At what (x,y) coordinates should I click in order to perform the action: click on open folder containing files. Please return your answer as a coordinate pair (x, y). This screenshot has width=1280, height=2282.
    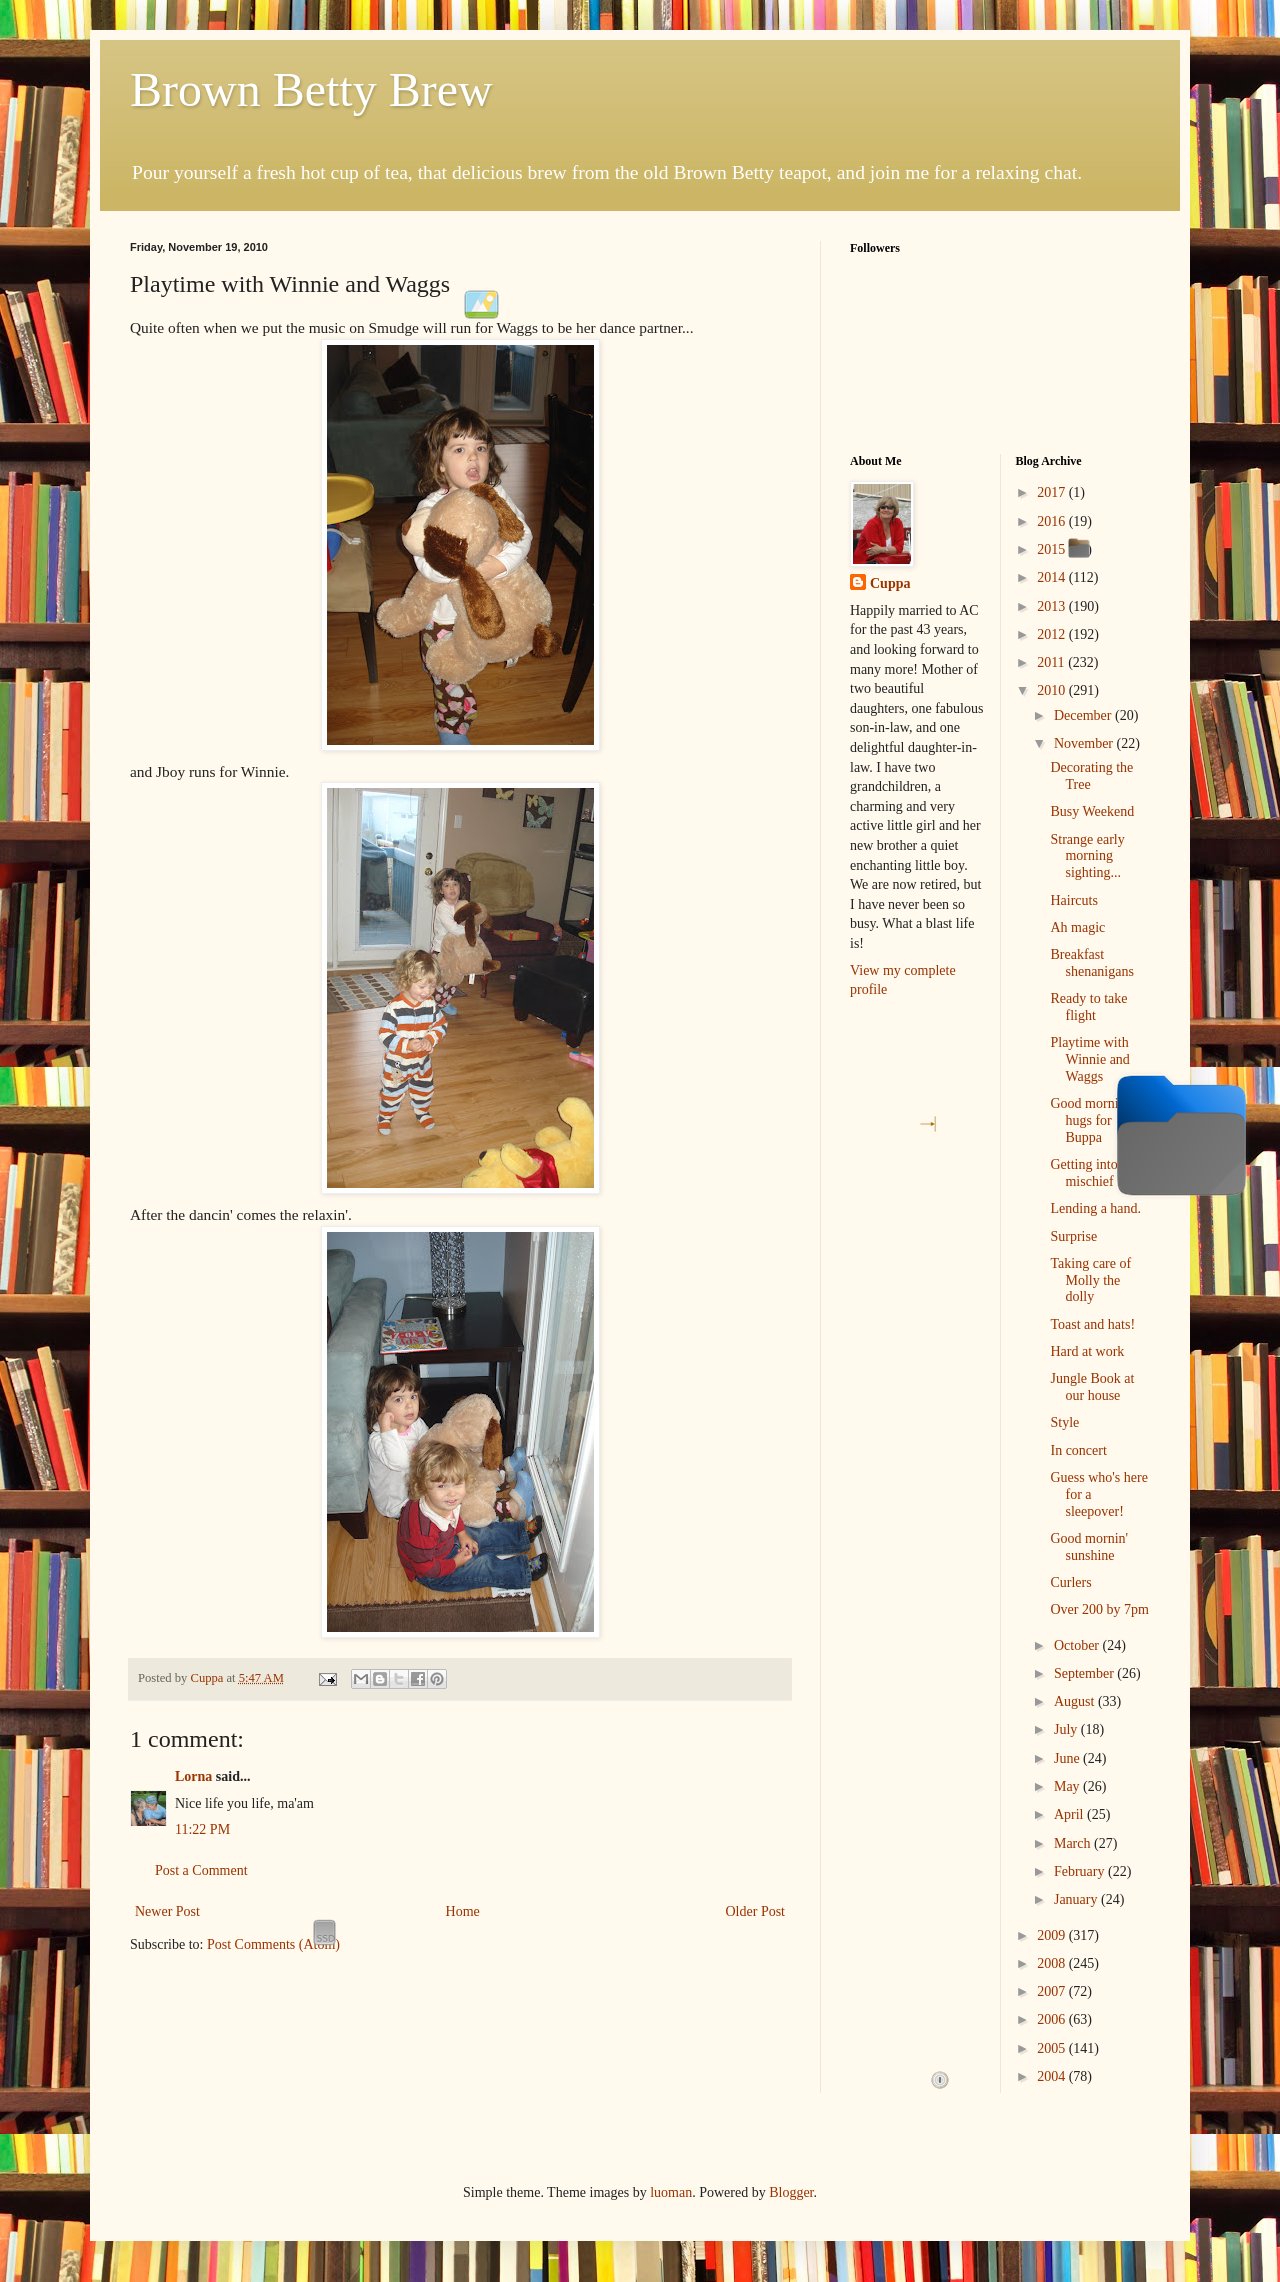
    Looking at the image, I should click on (1181, 1135).